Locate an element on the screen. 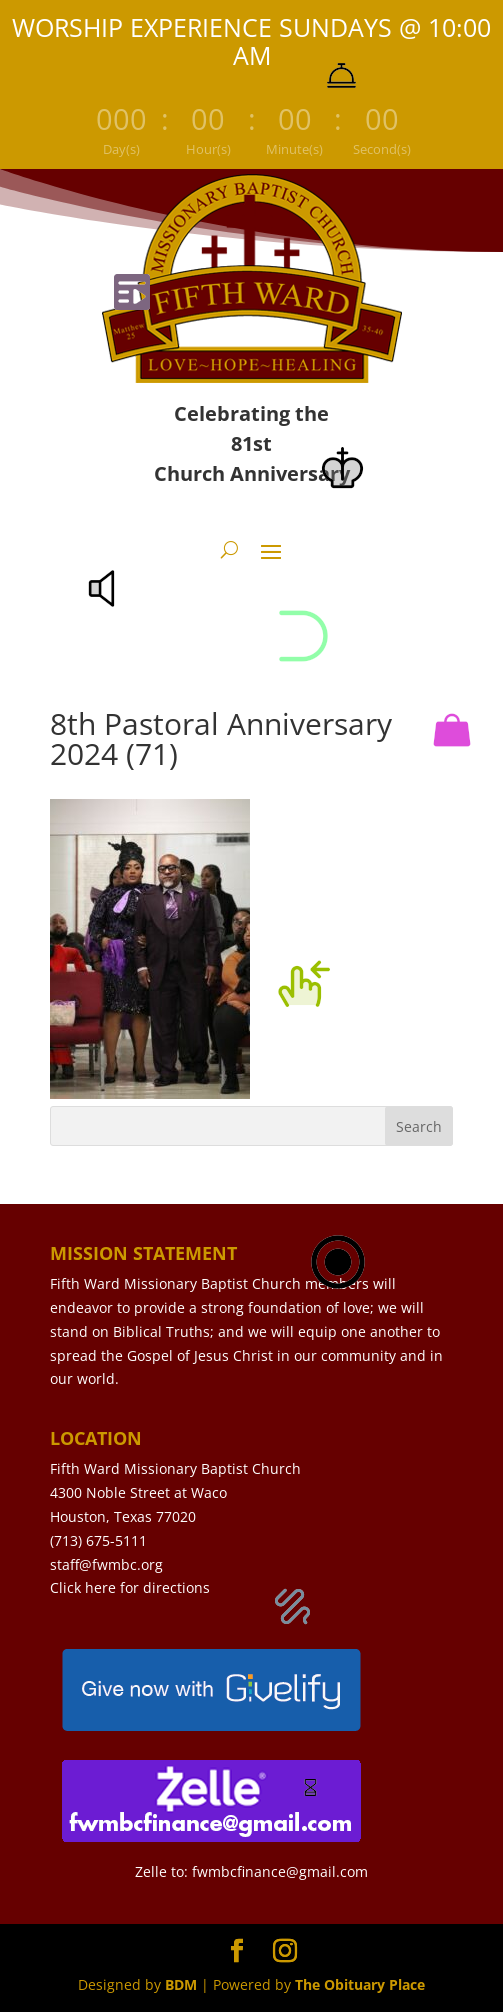 This screenshot has height=2012, width=503. view media queue or playlist is located at coordinates (132, 292).